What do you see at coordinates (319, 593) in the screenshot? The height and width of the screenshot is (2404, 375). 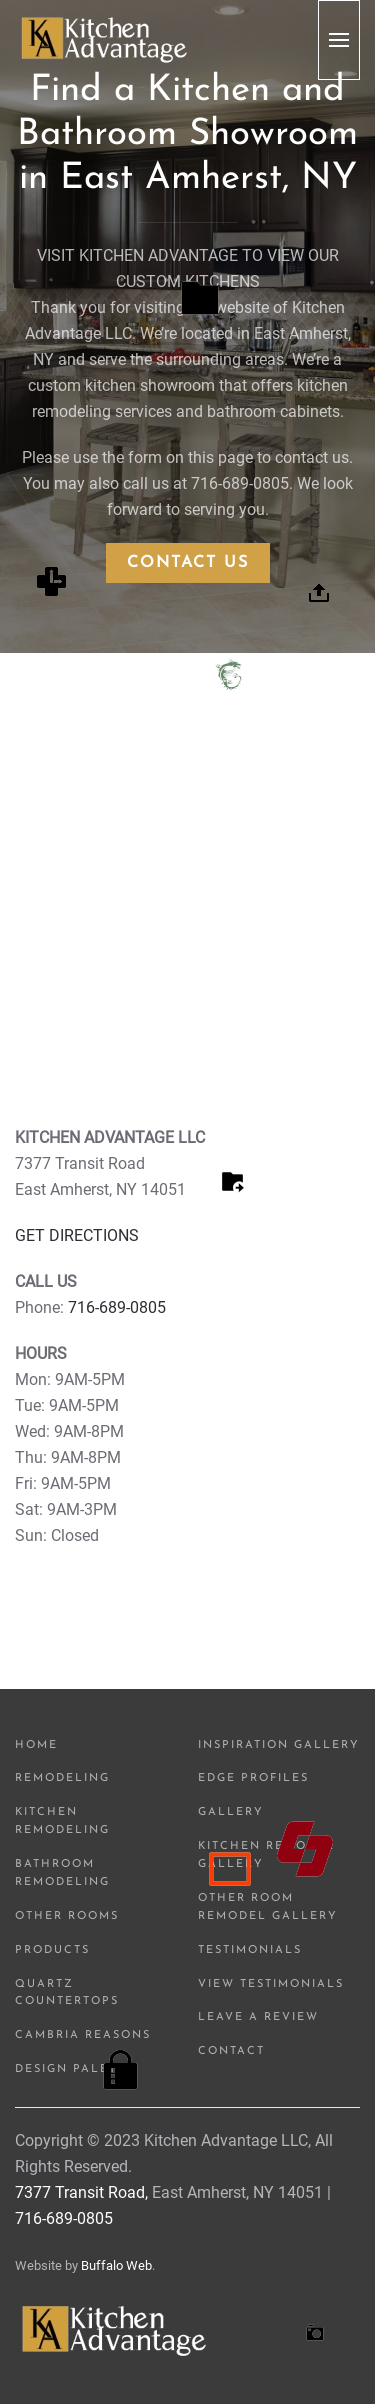 I see `upload a file or document` at bounding box center [319, 593].